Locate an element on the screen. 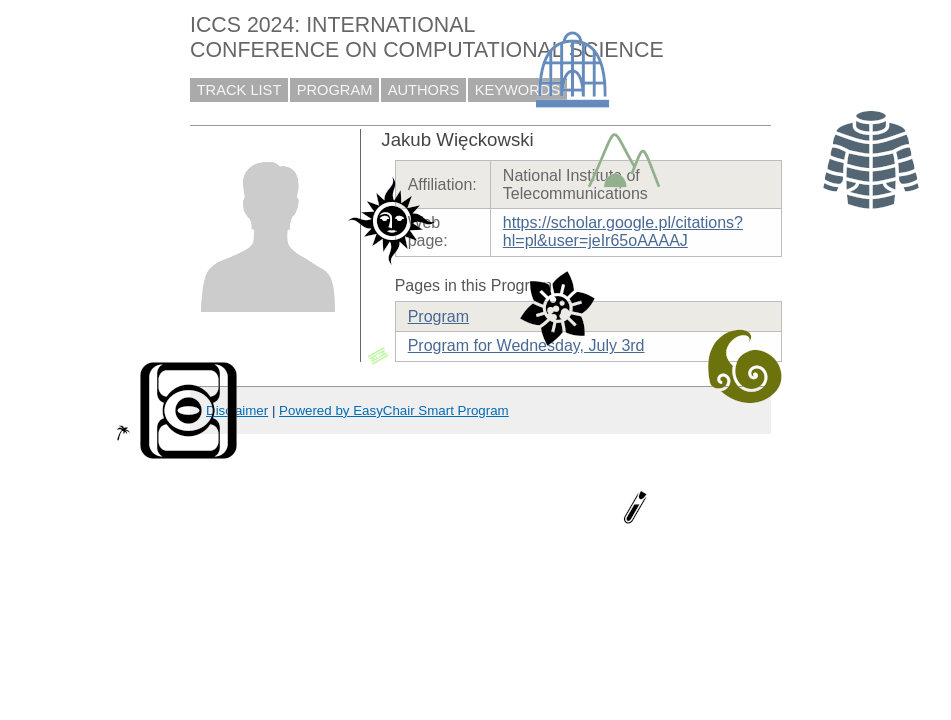 The width and height of the screenshot is (951, 720). select winter jacket or outerwear item is located at coordinates (871, 159).